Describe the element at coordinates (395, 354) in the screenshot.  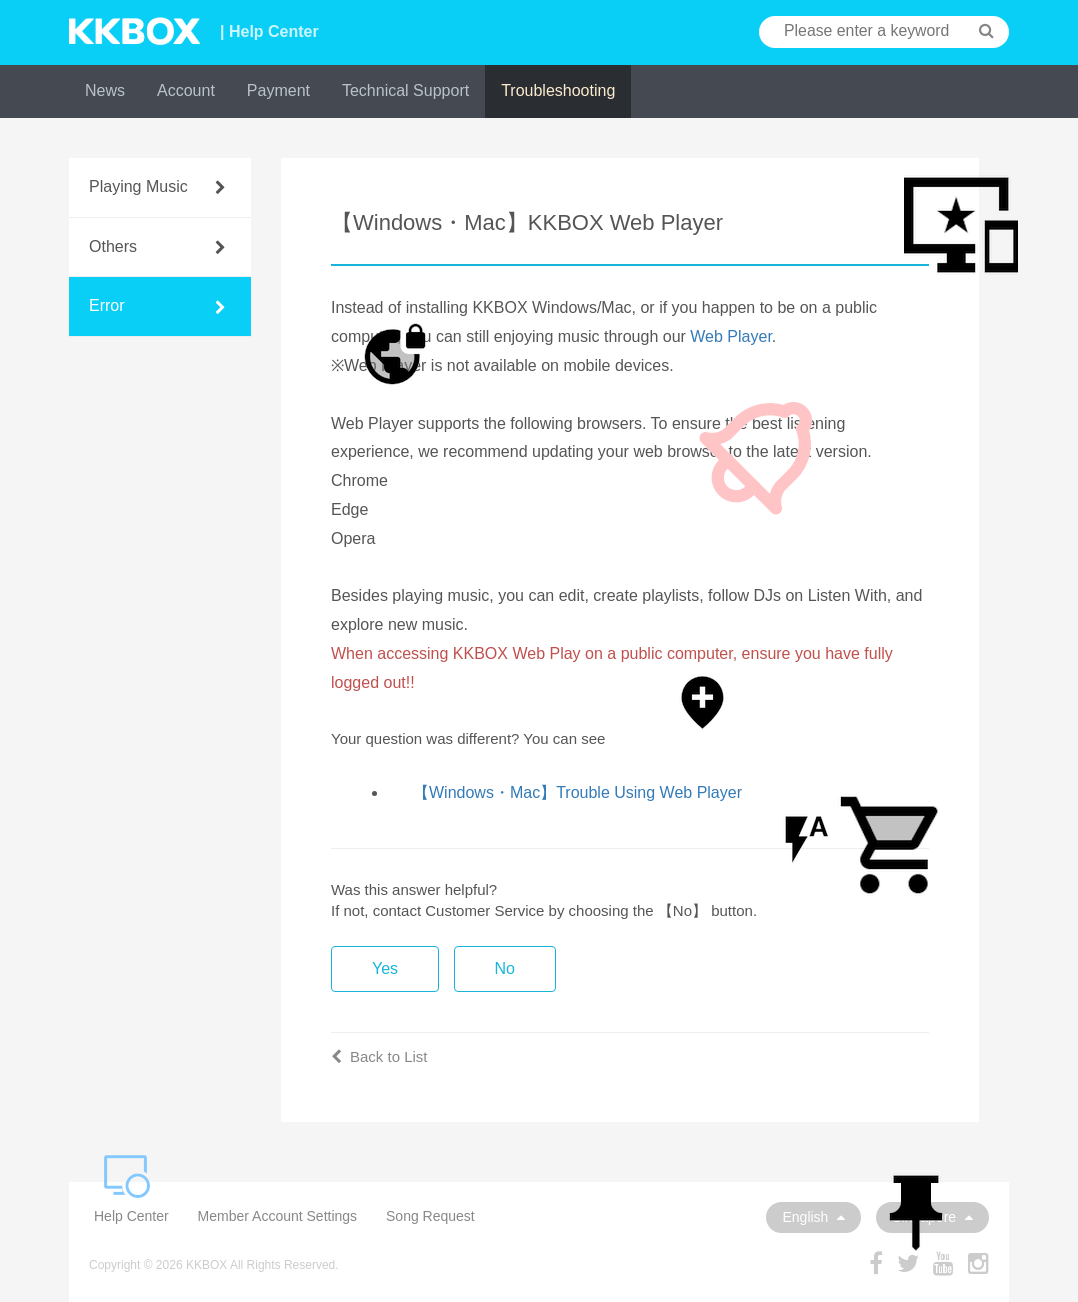
I see `indicates active VPN connection` at that location.